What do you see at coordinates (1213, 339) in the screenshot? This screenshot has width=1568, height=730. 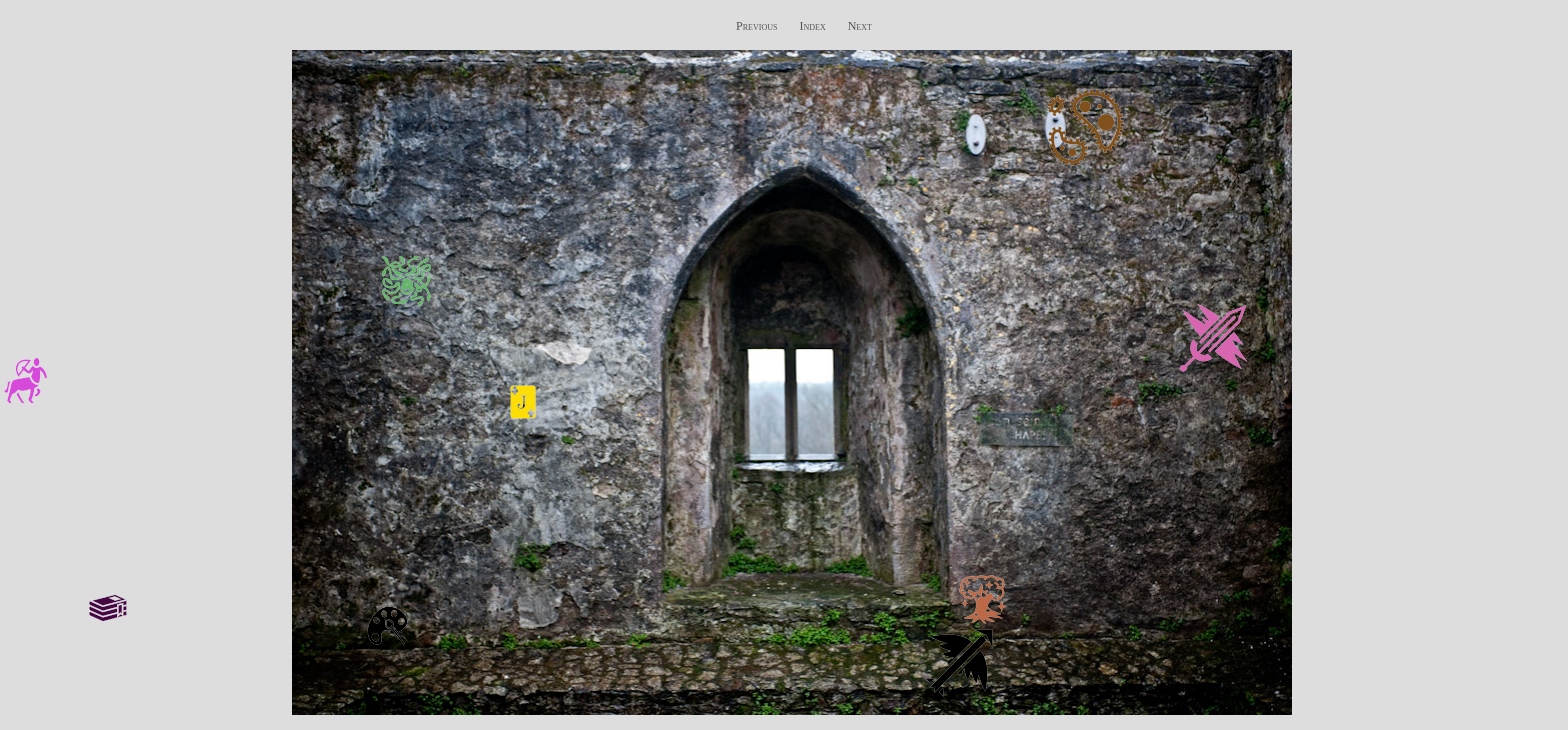 I see `indicates damage taken or combat injury` at bounding box center [1213, 339].